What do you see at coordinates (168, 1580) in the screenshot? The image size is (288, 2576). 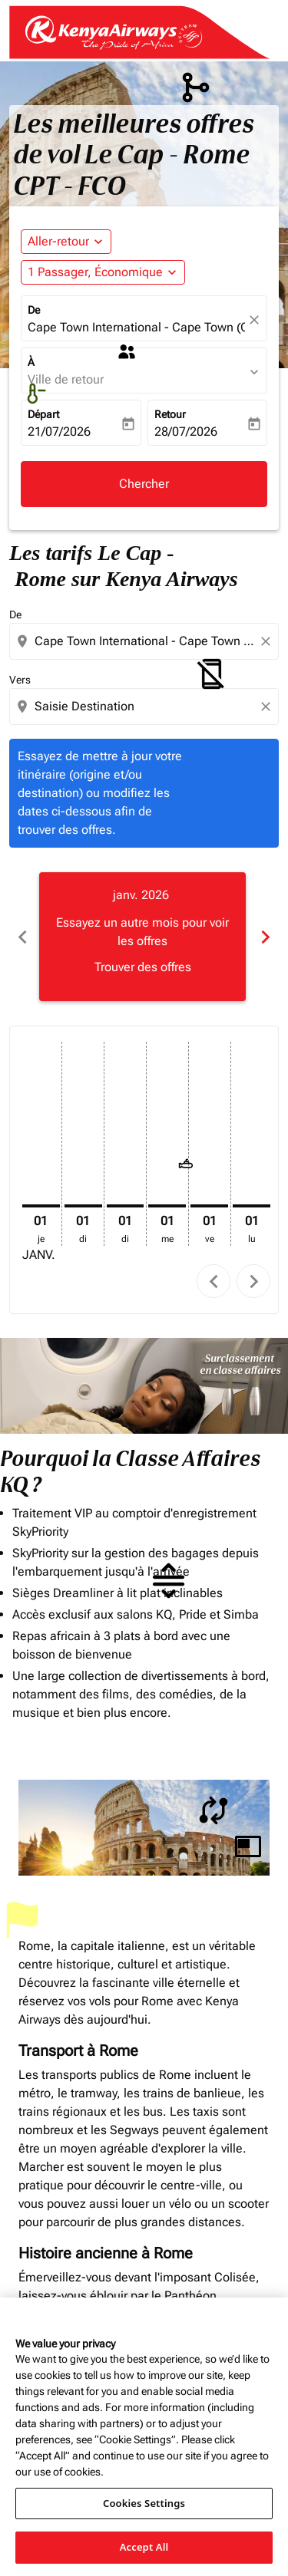 I see `reorder menu items or list elements` at bounding box center [168, 1580].